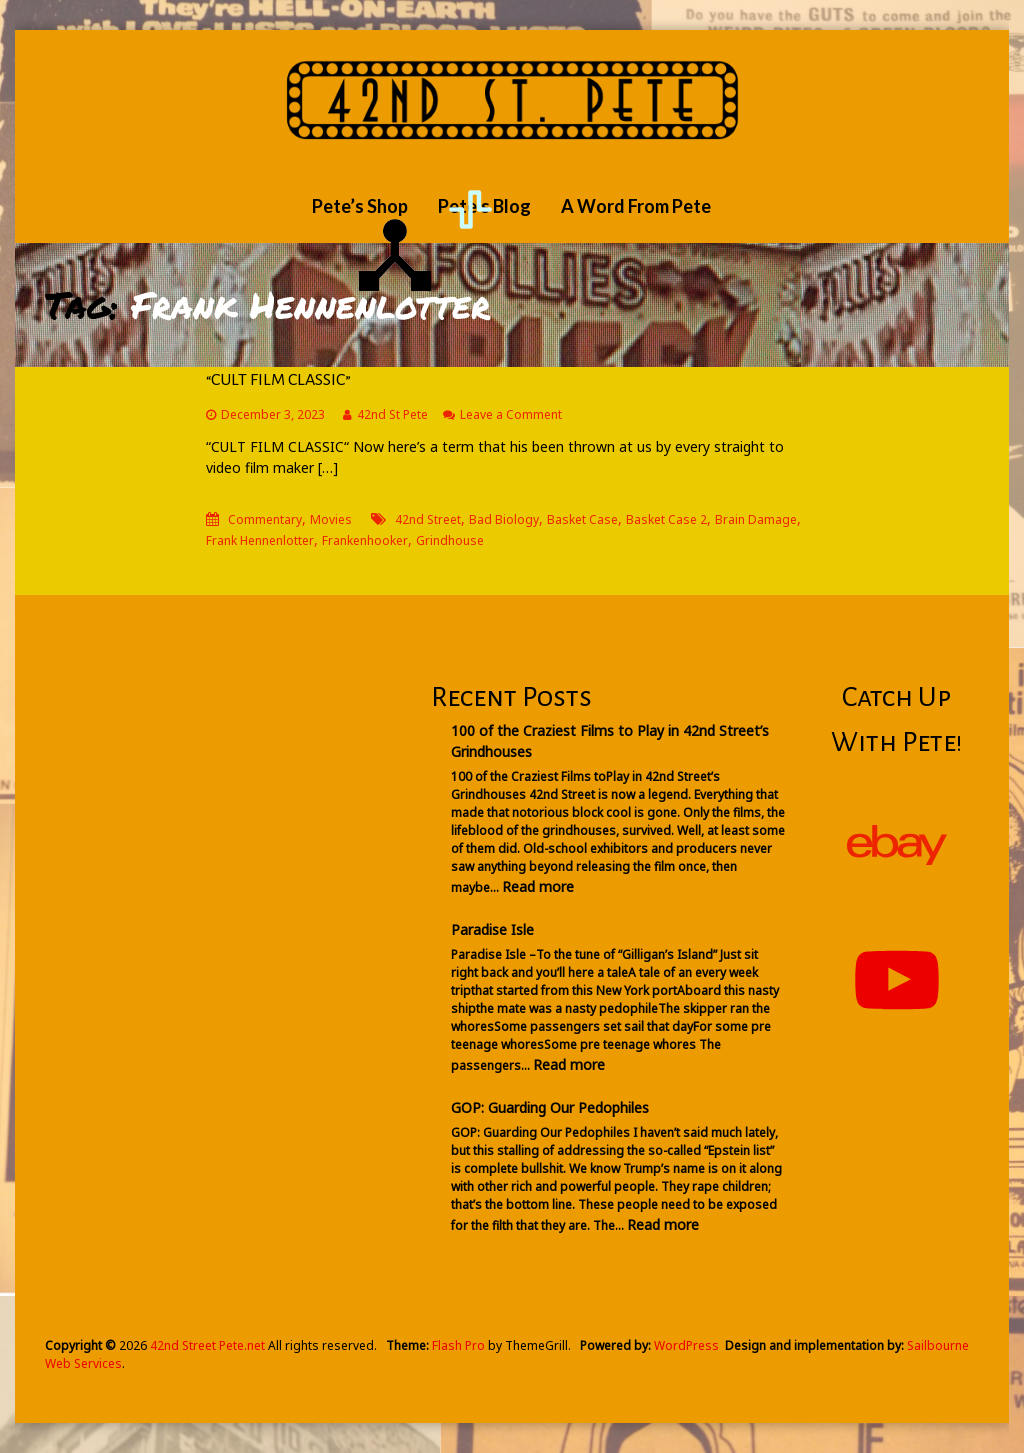  I want to click on toggle square wave signal output, so click(470, 209).